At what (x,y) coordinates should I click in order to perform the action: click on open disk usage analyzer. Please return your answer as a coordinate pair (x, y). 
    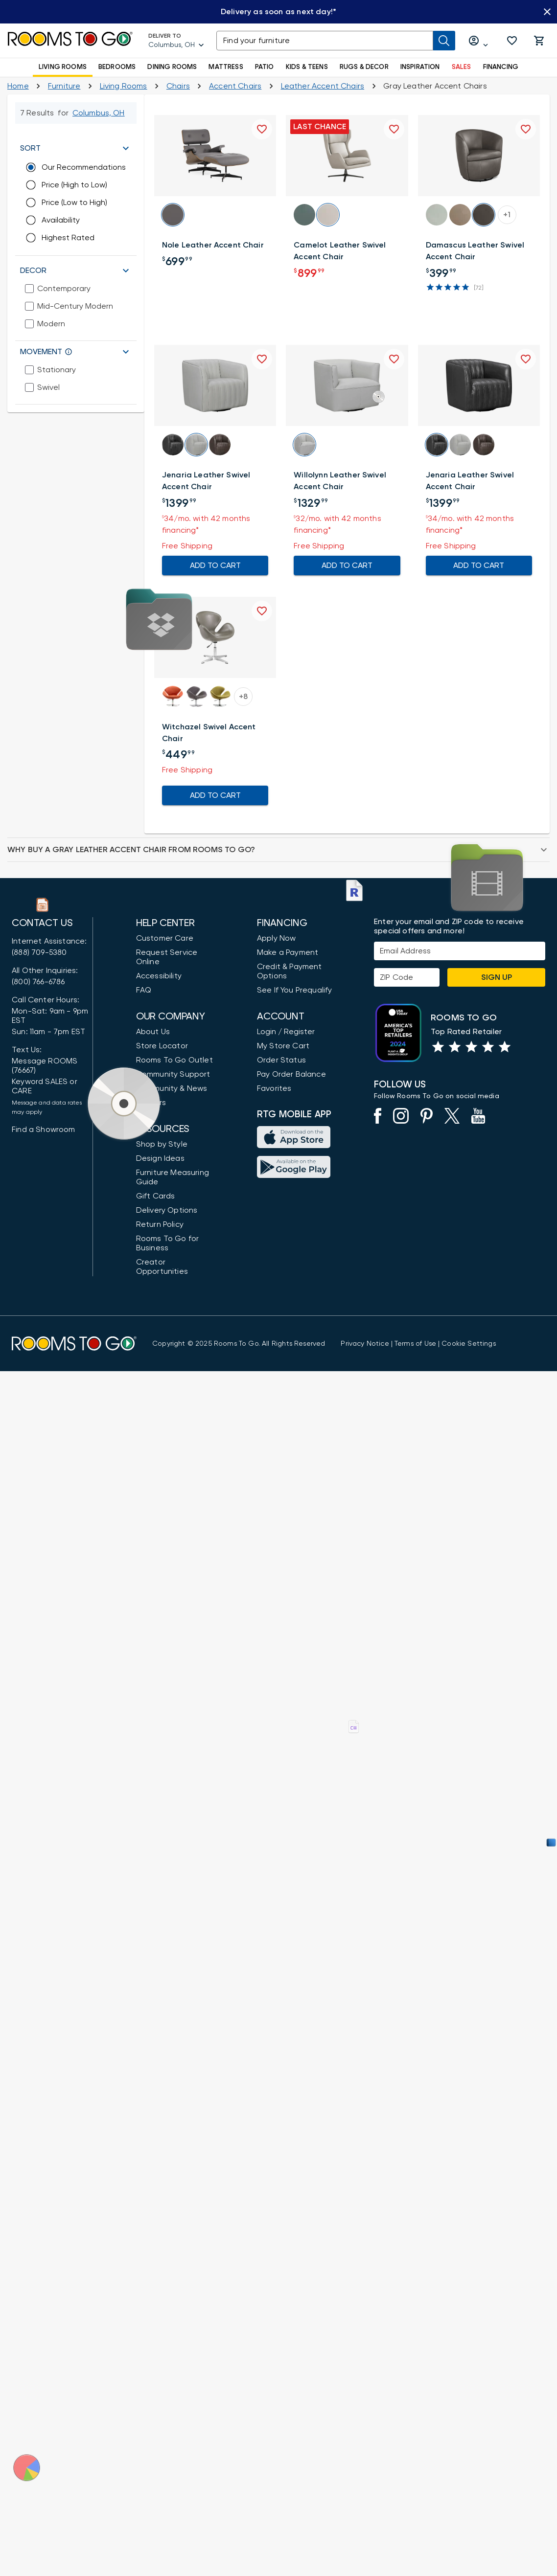
    Looking at the image, I should click on (26, 2467).